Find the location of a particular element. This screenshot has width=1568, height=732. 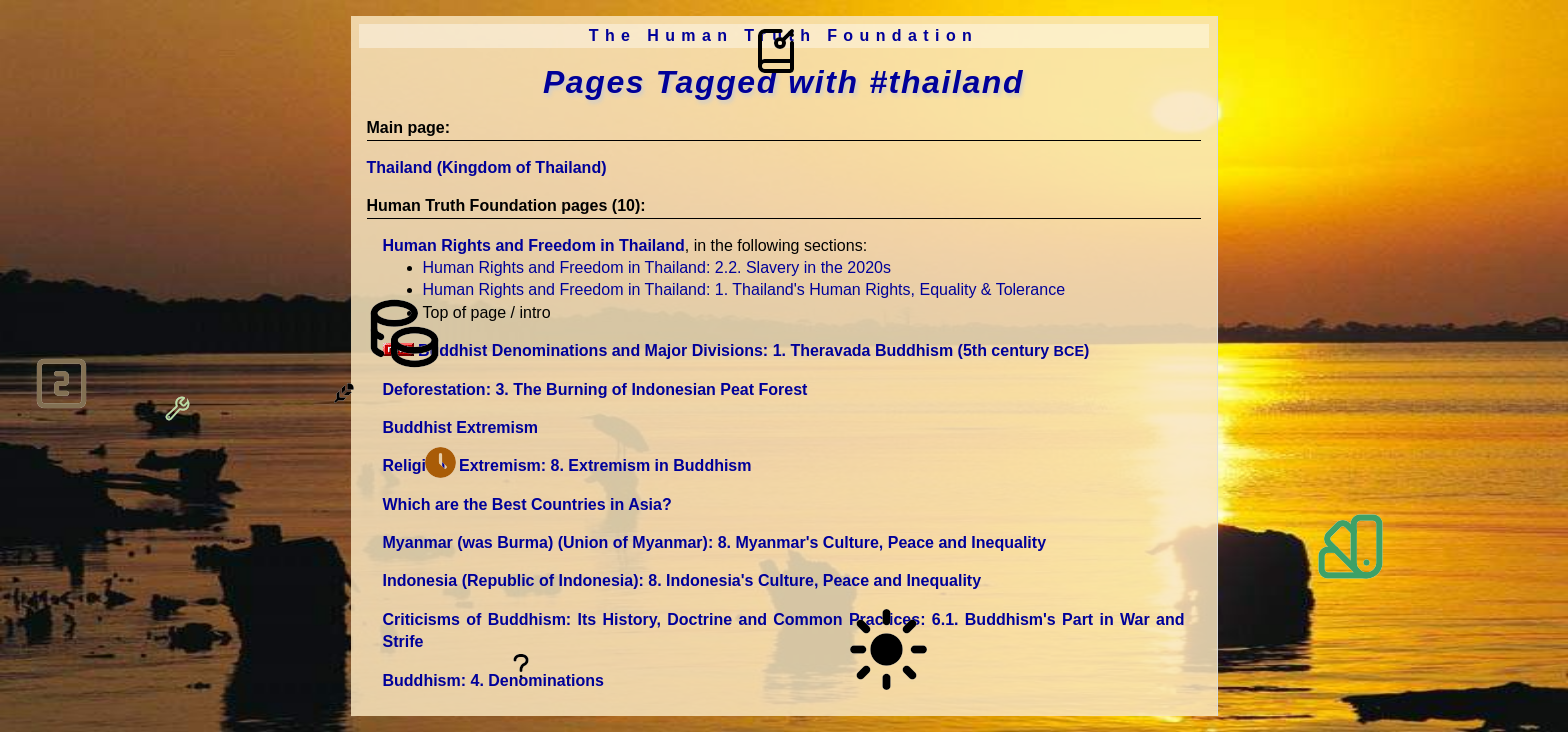

access settings or configuration options is located at coordinates (177, 408).